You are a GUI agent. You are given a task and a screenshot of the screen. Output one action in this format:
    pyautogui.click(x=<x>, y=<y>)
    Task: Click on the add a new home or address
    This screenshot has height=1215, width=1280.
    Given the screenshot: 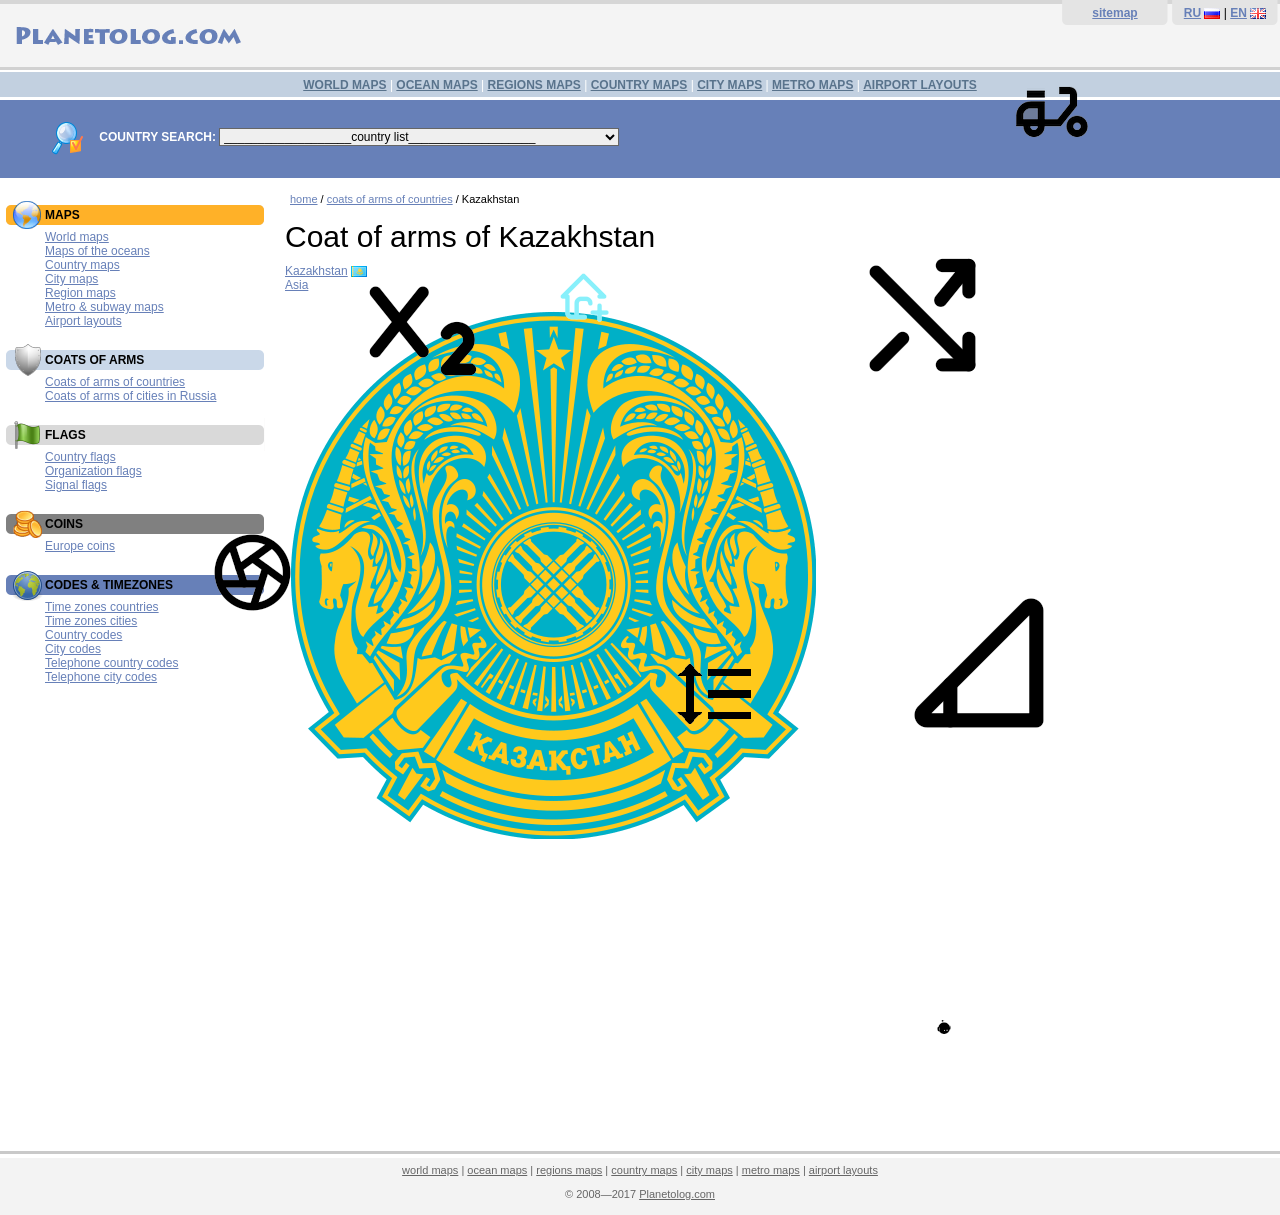 What is the action you would take?
    pyautogui.click(x=583, y=296)
    